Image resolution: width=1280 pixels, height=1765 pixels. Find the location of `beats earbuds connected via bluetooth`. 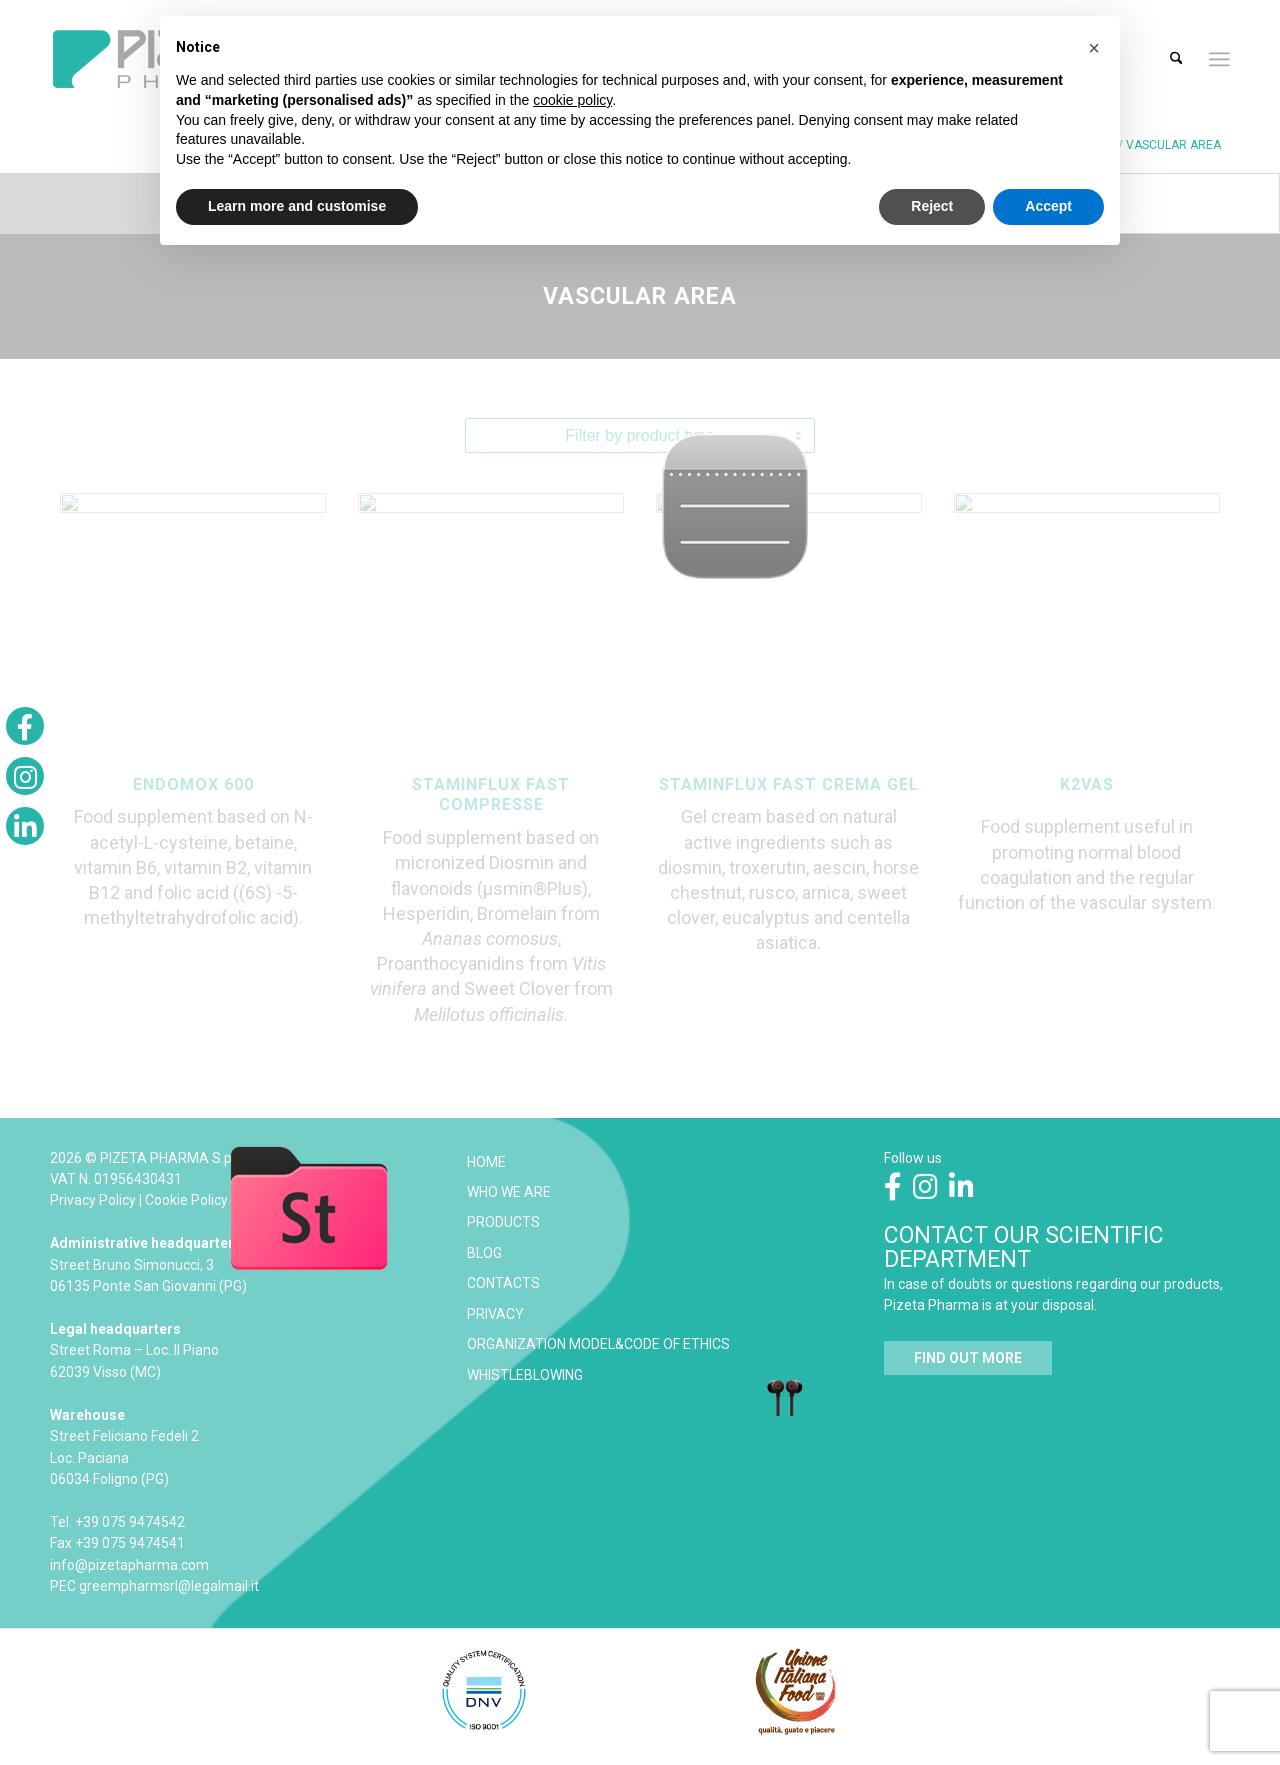

beats earbuds connected via bluetooth is located at coordinates (785, 1396).